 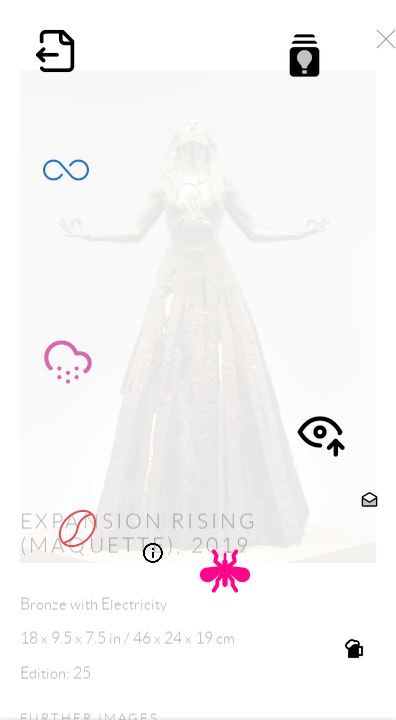 What do you see at coordinates (320, 432) in the screenshot?
I see `increase visibility or show more details` at bounding box center [320, 432].